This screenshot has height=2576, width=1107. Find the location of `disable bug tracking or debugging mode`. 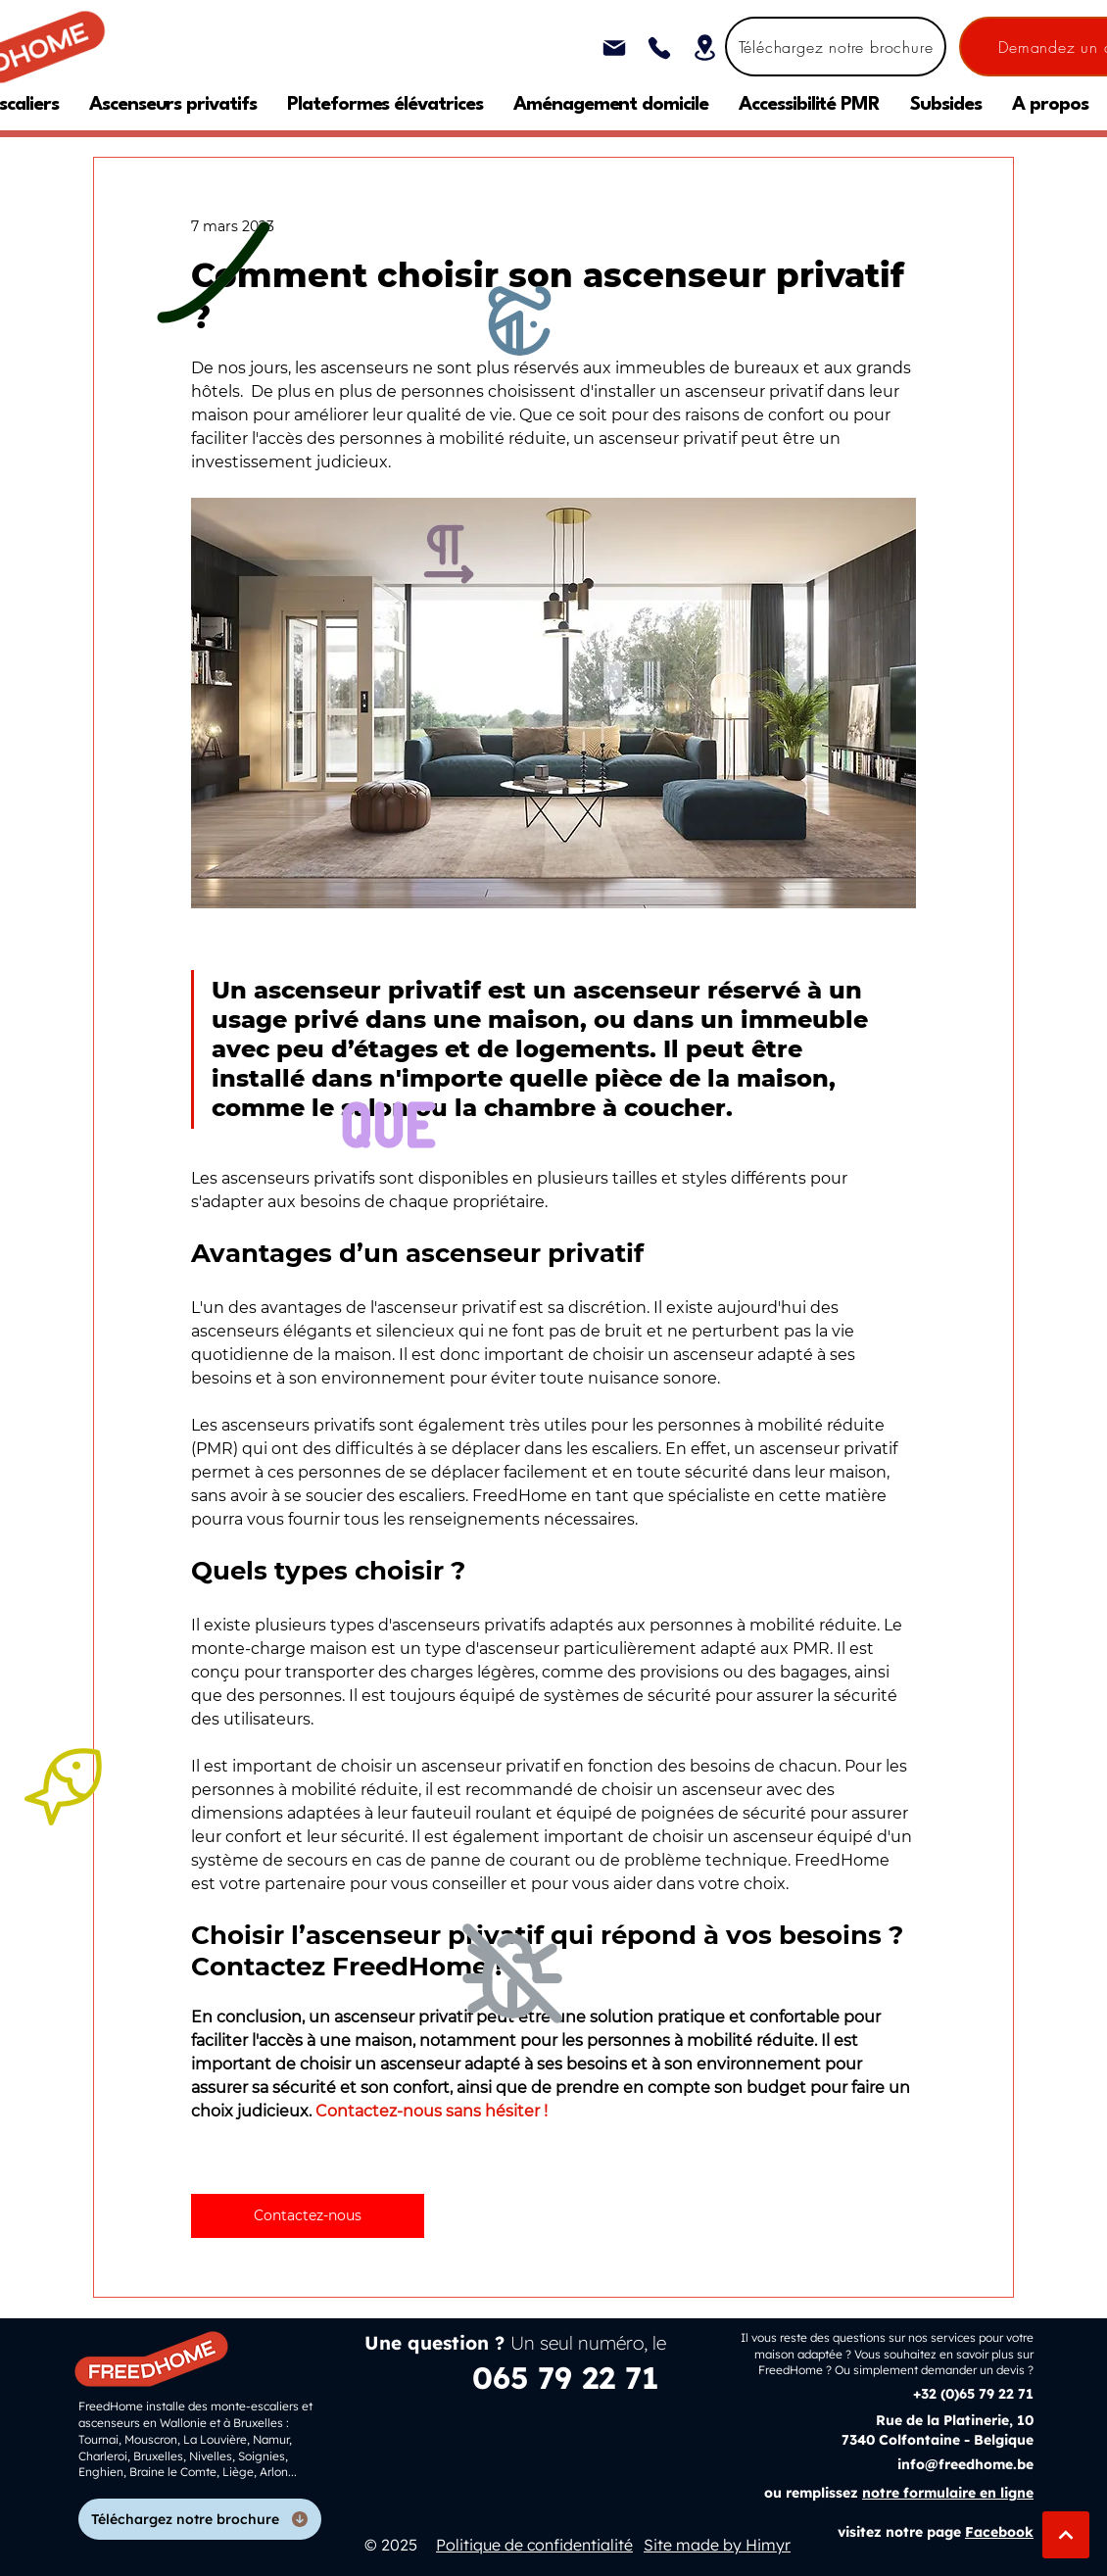

disable bug tracking or debugging mode is located at coordinates (512, 1973).